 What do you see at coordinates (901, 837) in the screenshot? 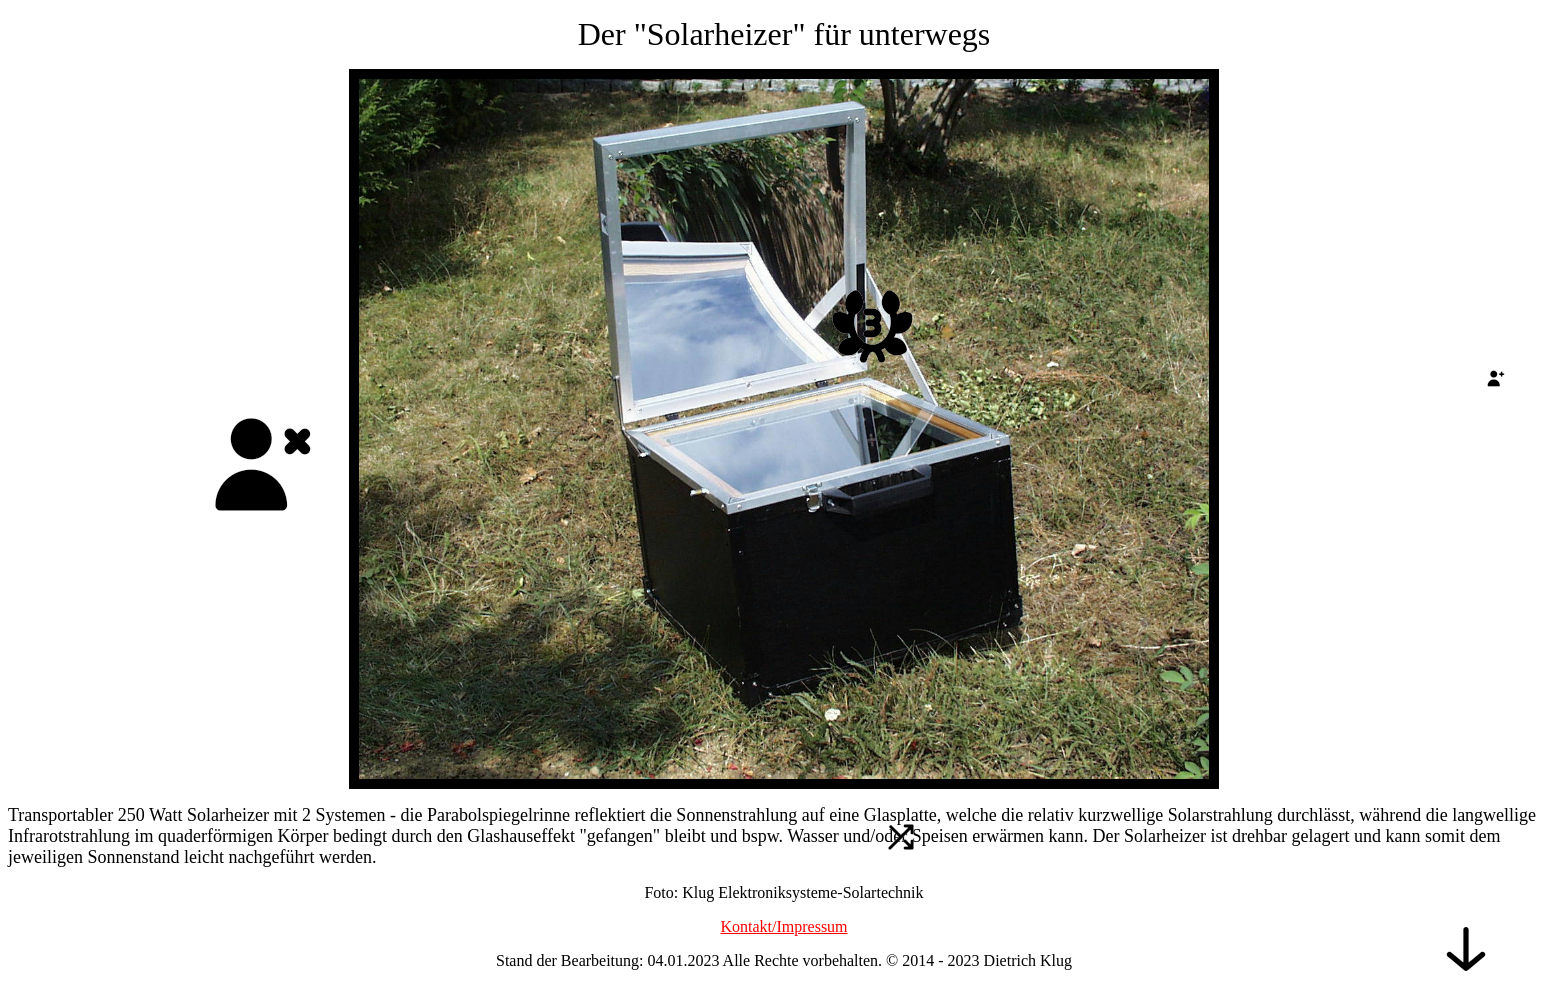
I see `shuffle playlist or queue order` at bounding box center [901, 837].